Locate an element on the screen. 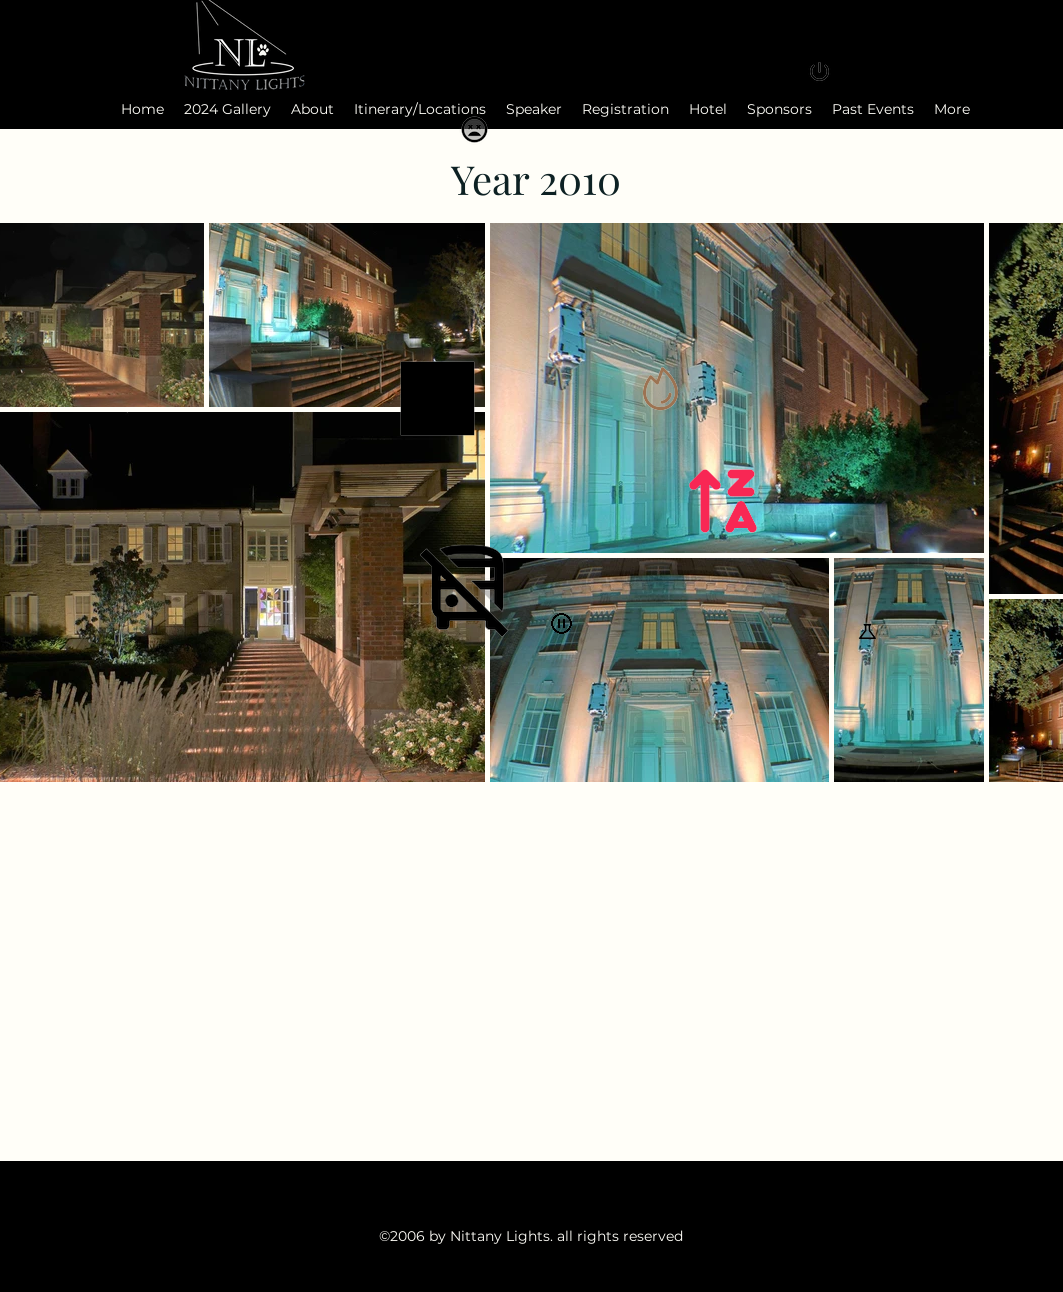 The height and width of the screenshot is (1292, 1063). stop media playback is located at coordinates (437, 398).